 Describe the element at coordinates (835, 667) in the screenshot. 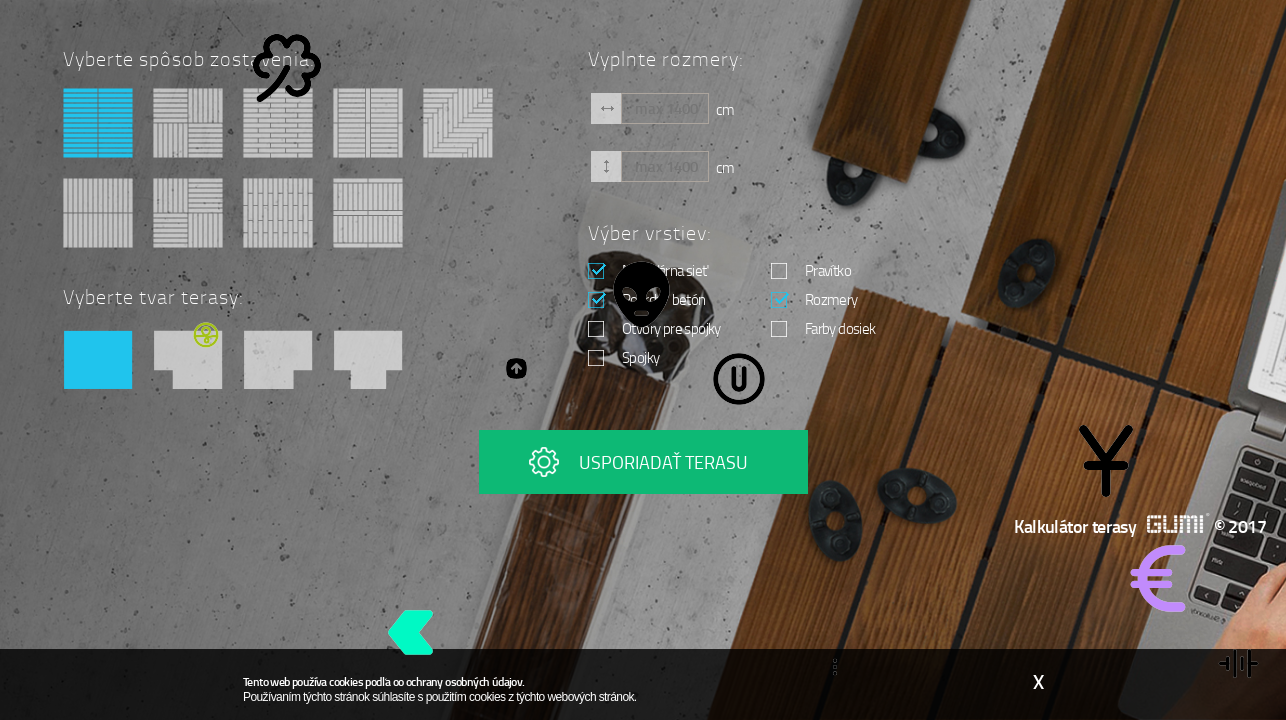

I see `open more options menu` at that location.